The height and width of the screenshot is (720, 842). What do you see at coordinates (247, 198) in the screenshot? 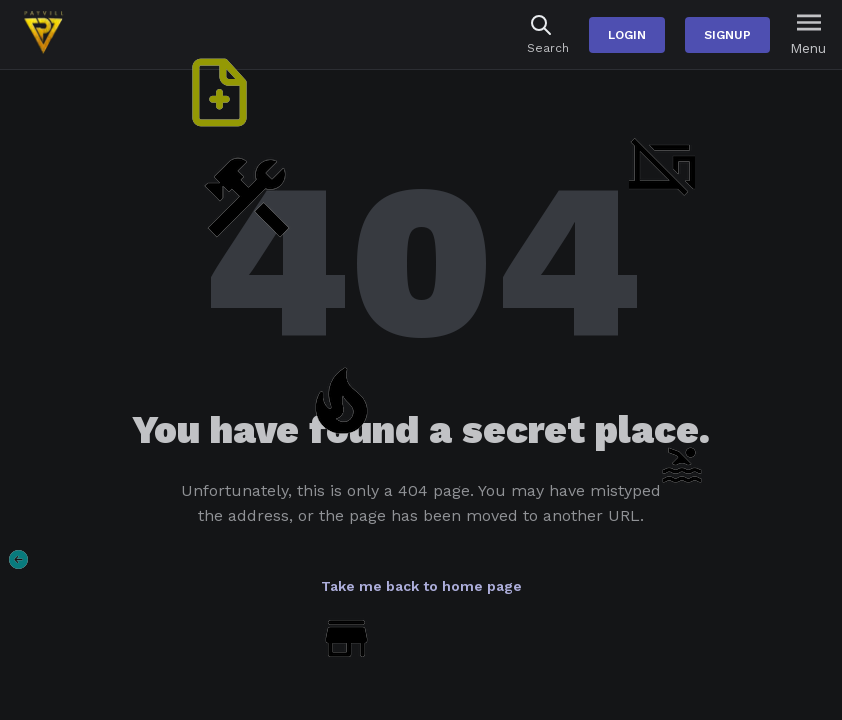
I see `access settings or tools` at bounding box center [247, 198].